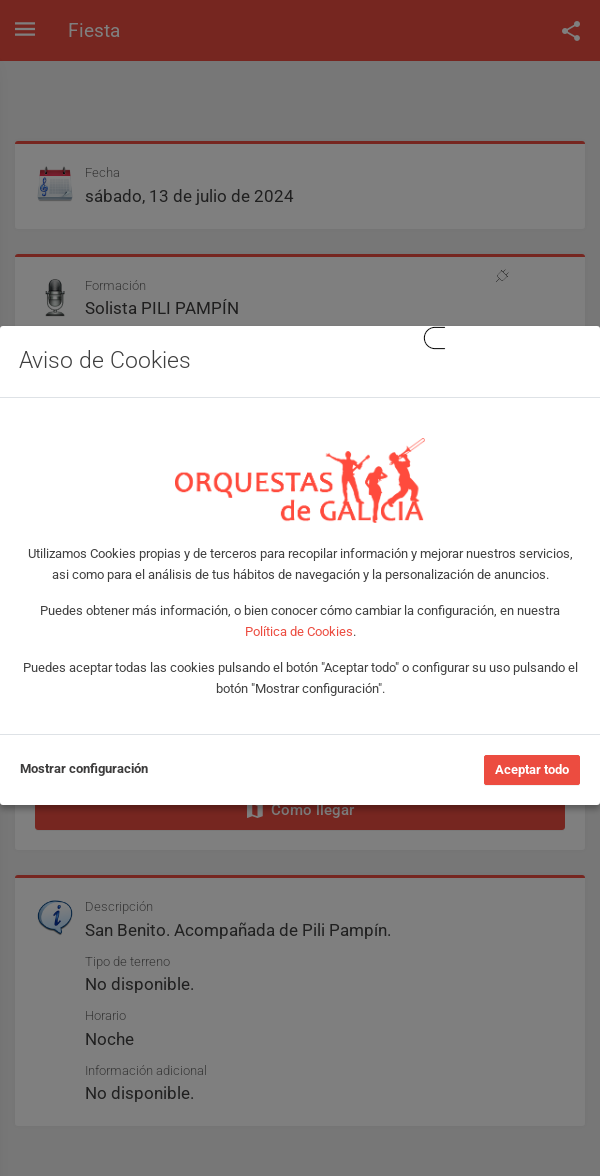 The image size is (600, 1176). I want to click on connect to a power source, so click(502, 276).